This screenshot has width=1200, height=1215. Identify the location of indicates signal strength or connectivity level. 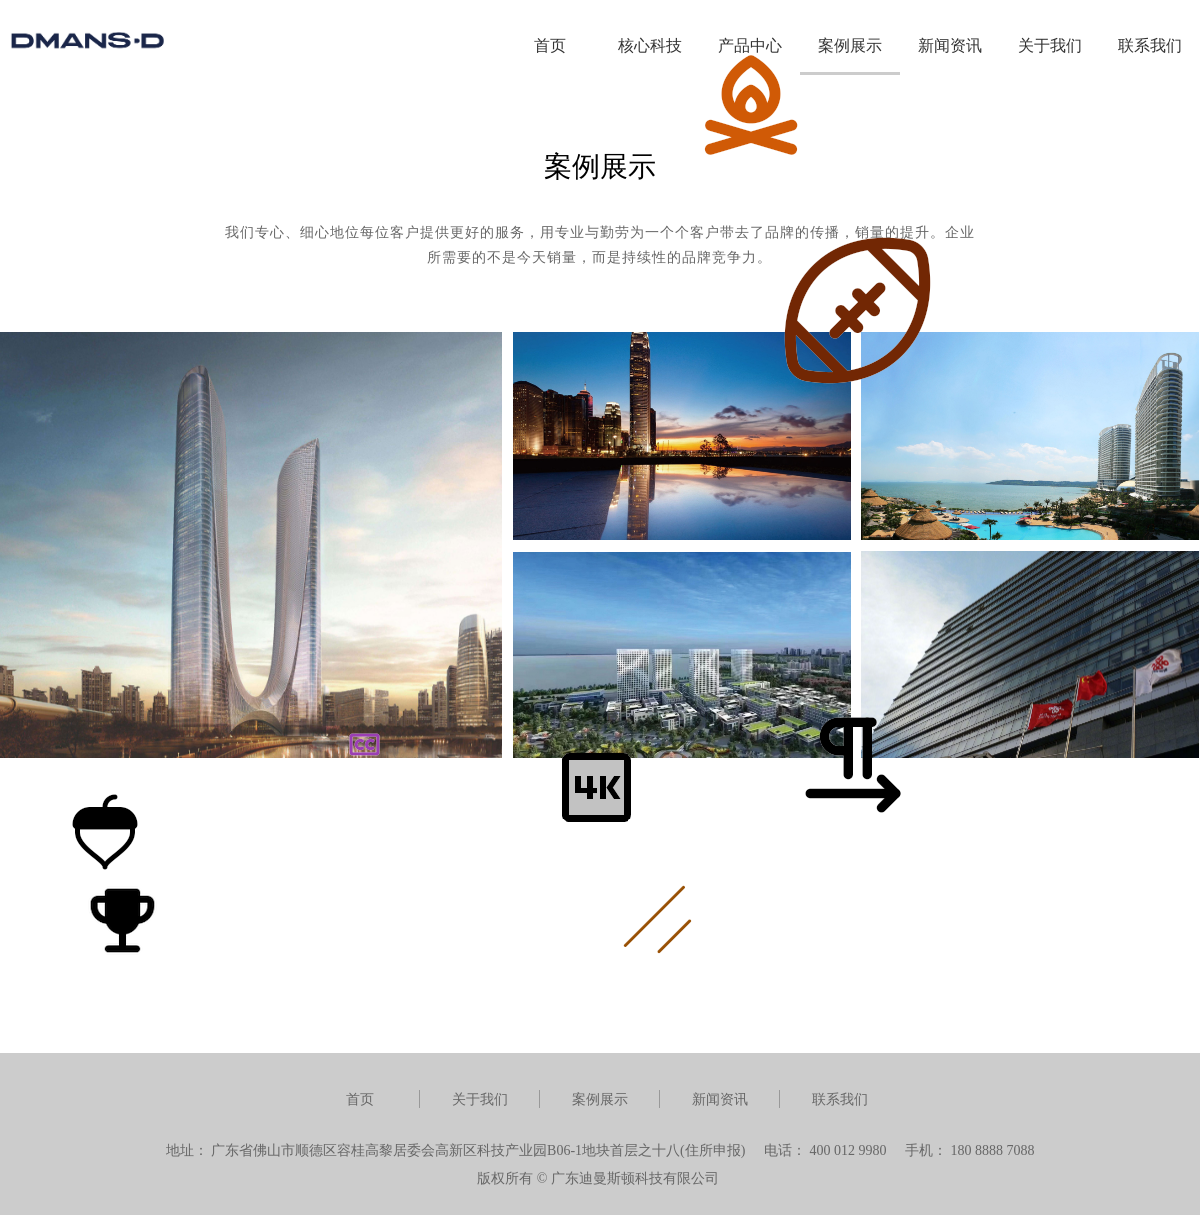
(659, 921).